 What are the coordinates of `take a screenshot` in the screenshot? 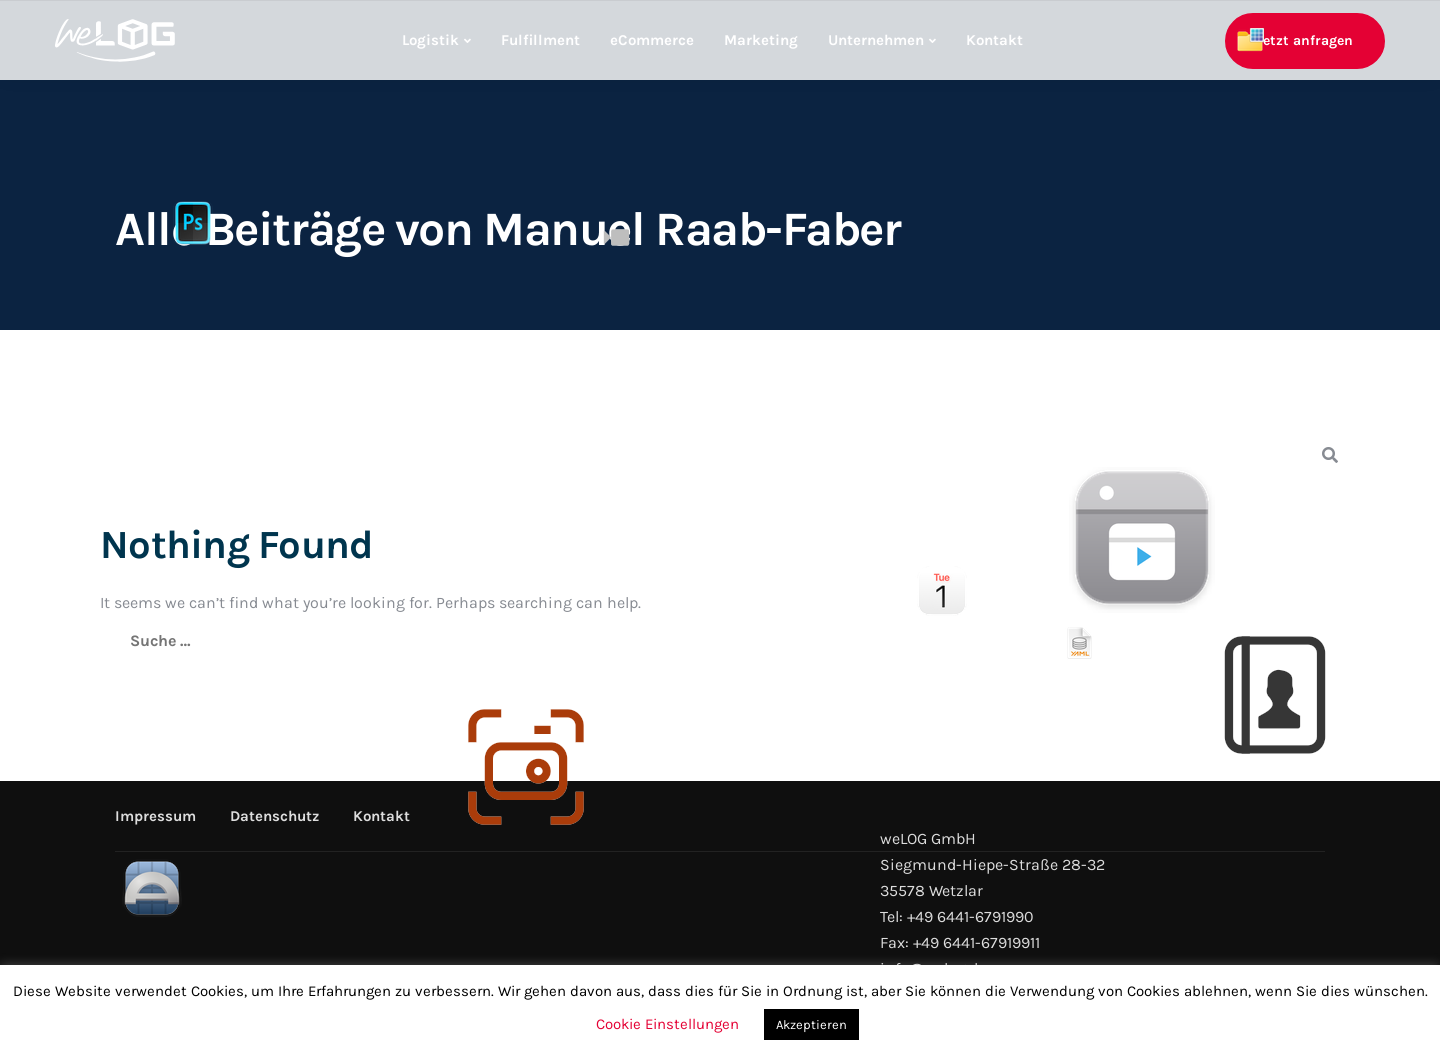 It's located at (526, 767).